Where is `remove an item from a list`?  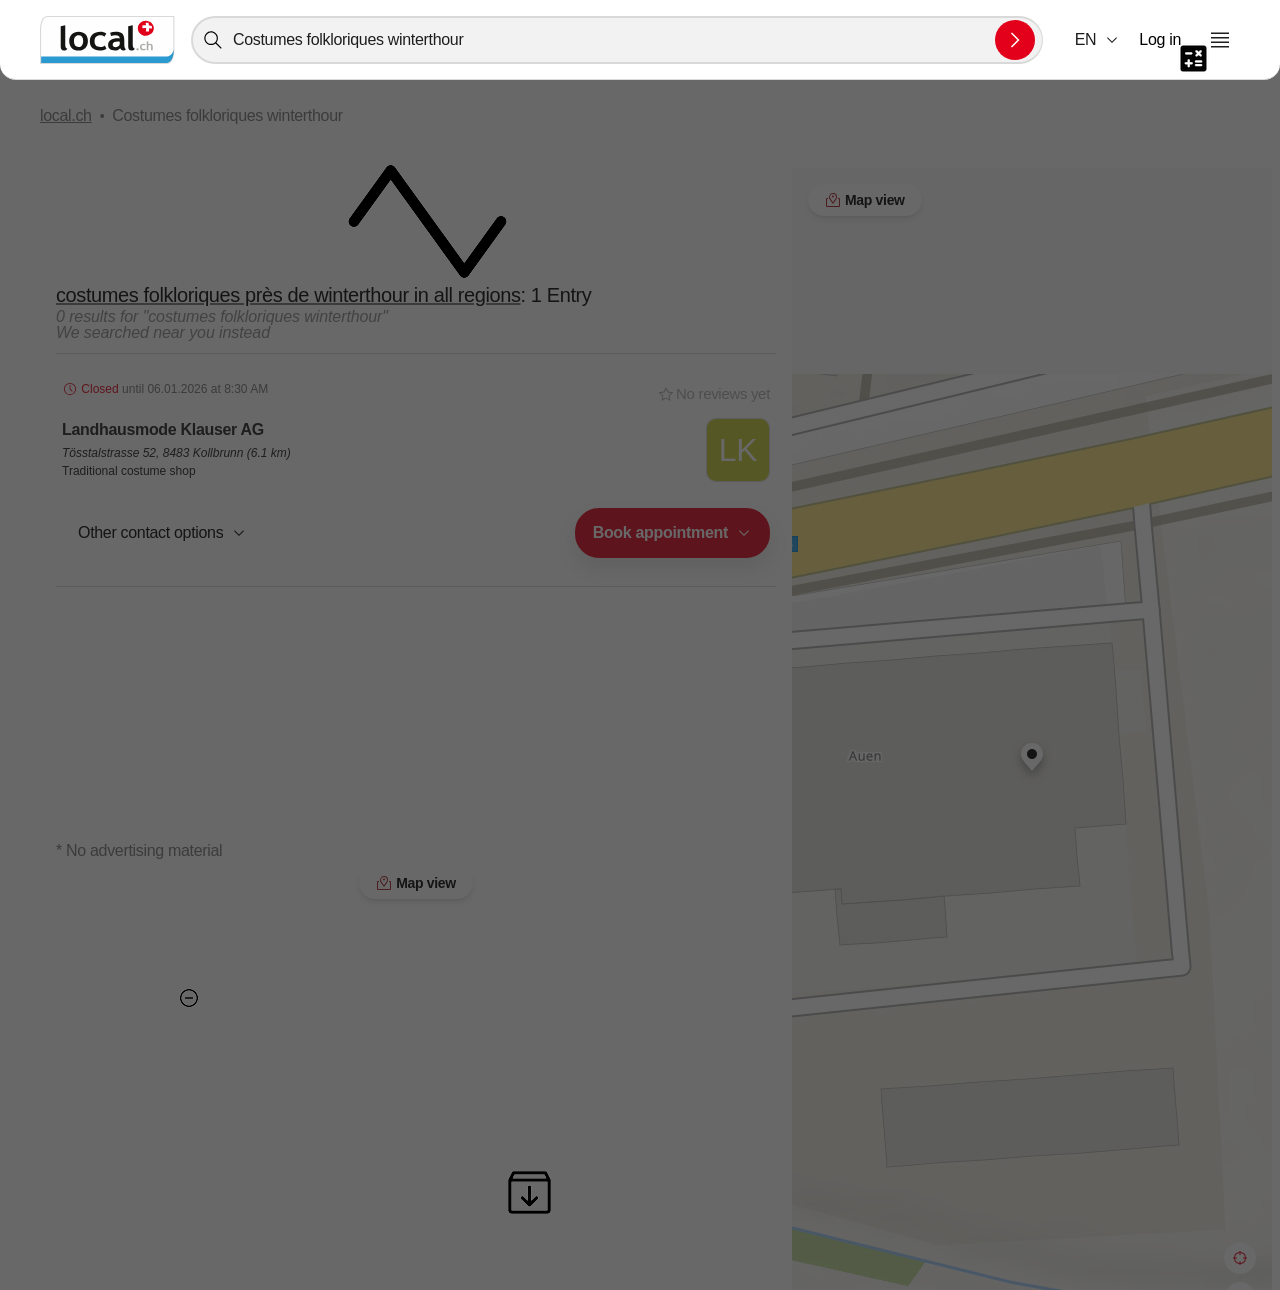
remove an item from a list is located at coordinates (189, 998).